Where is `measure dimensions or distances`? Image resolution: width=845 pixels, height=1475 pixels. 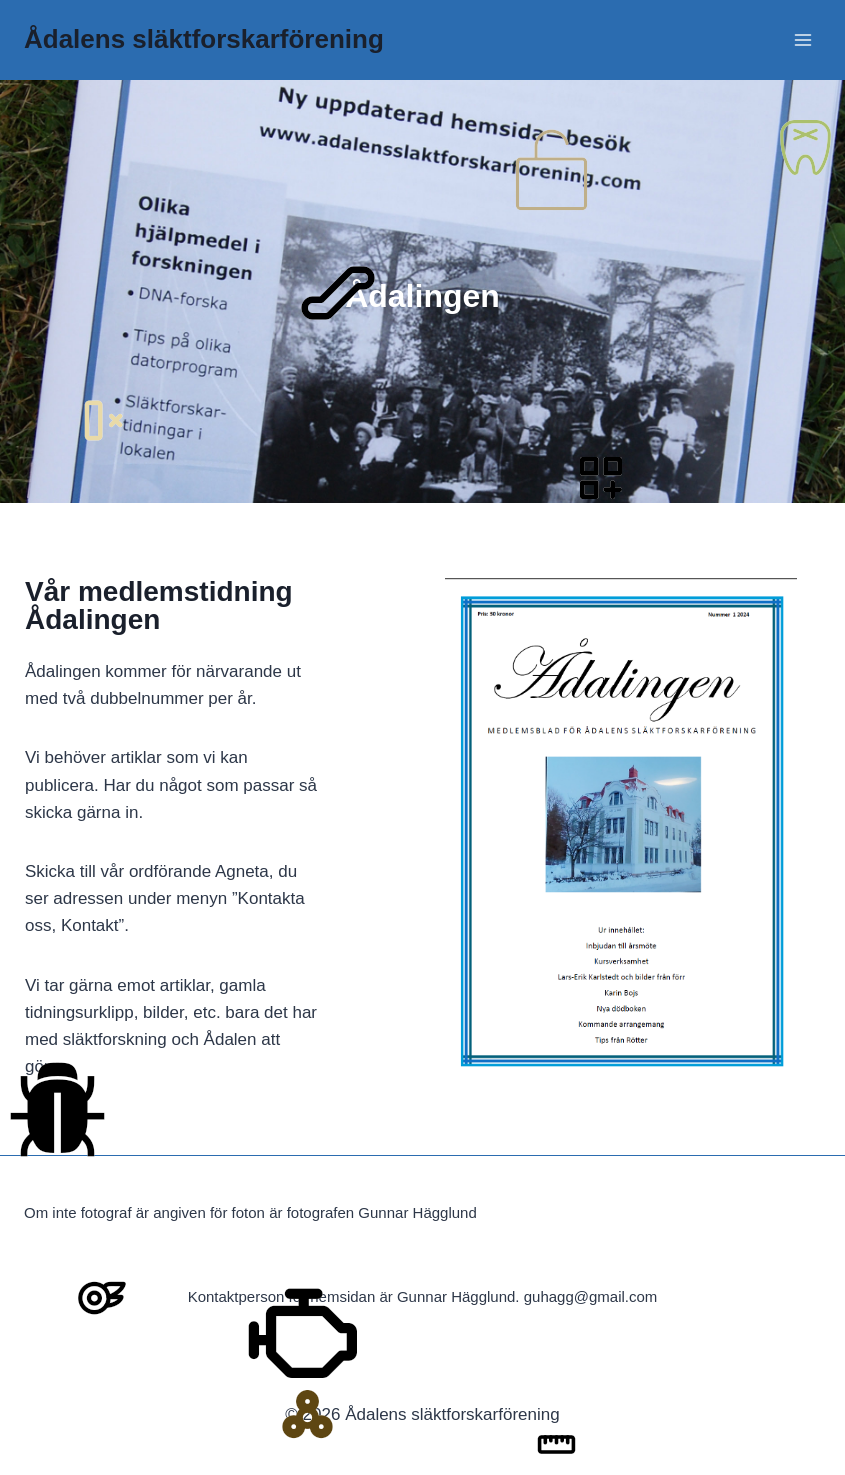
measure dimensions or distances is located at coordinates (556, 1444).